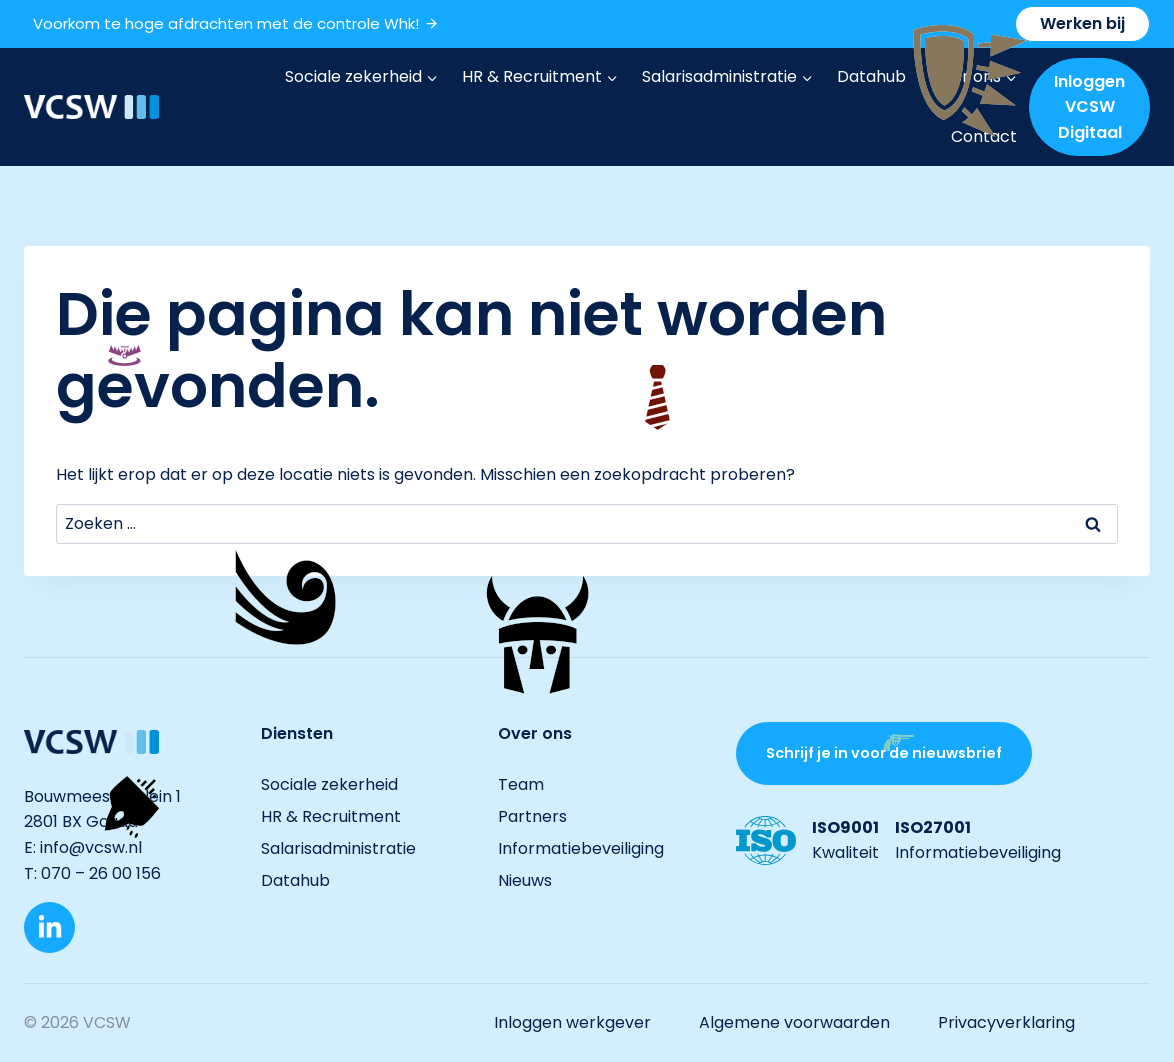  Describe the element at coordinates (124, 351) in the screenshot. I see `trap or hazard indicator in a game interface` at that location.